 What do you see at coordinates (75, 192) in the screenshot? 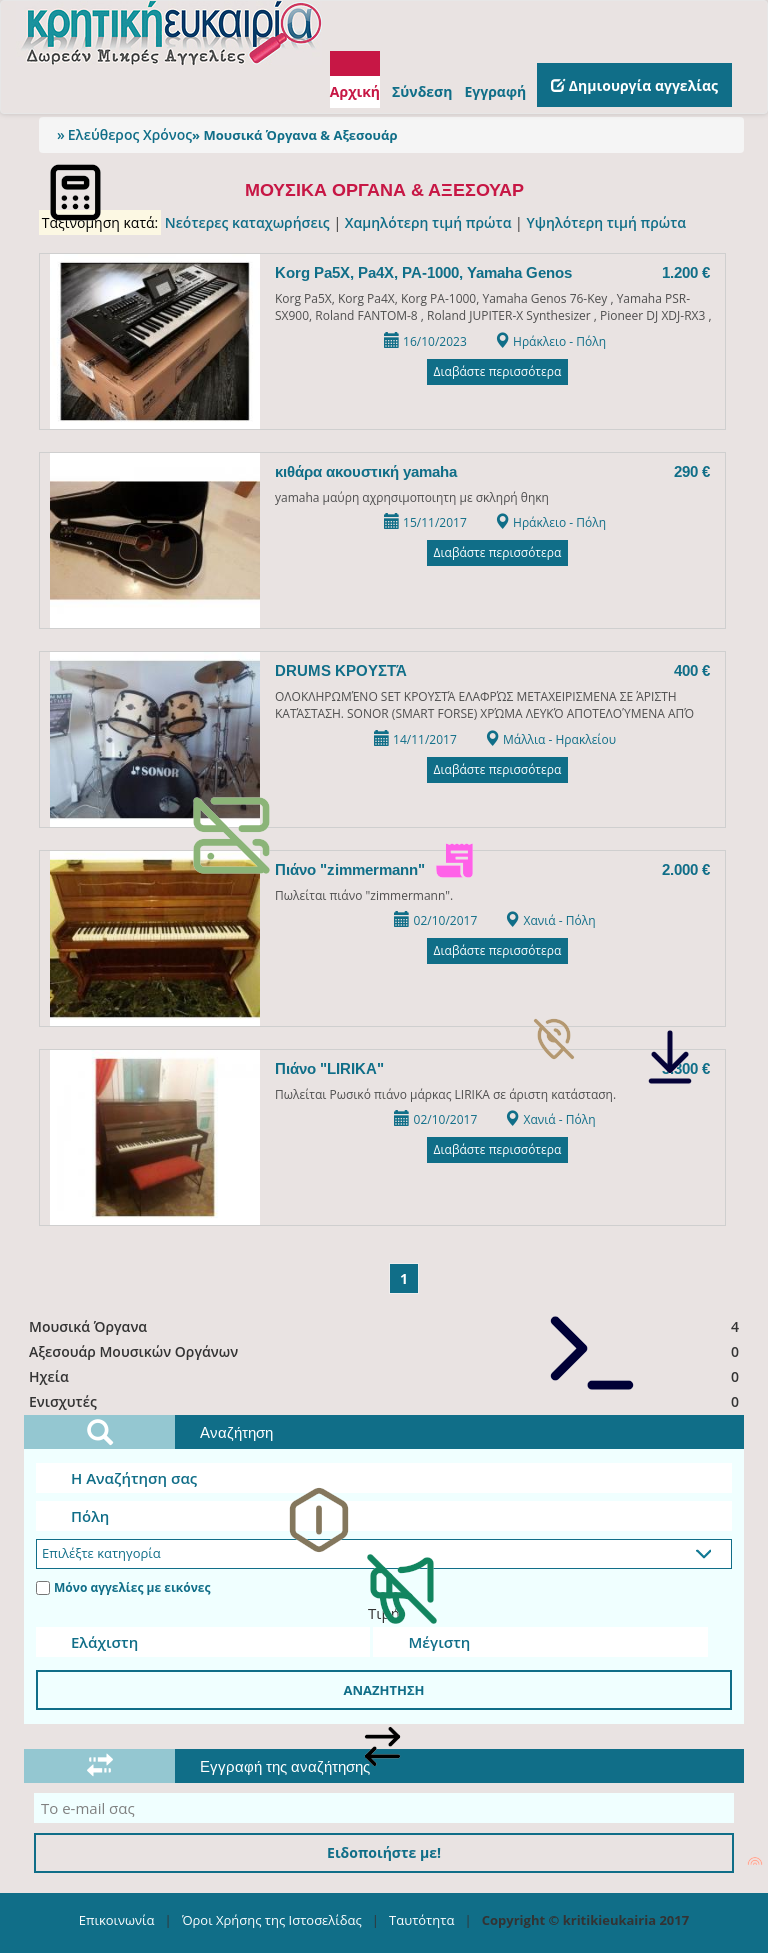
I see `open the calculator app` at bounding box center [75, 192].